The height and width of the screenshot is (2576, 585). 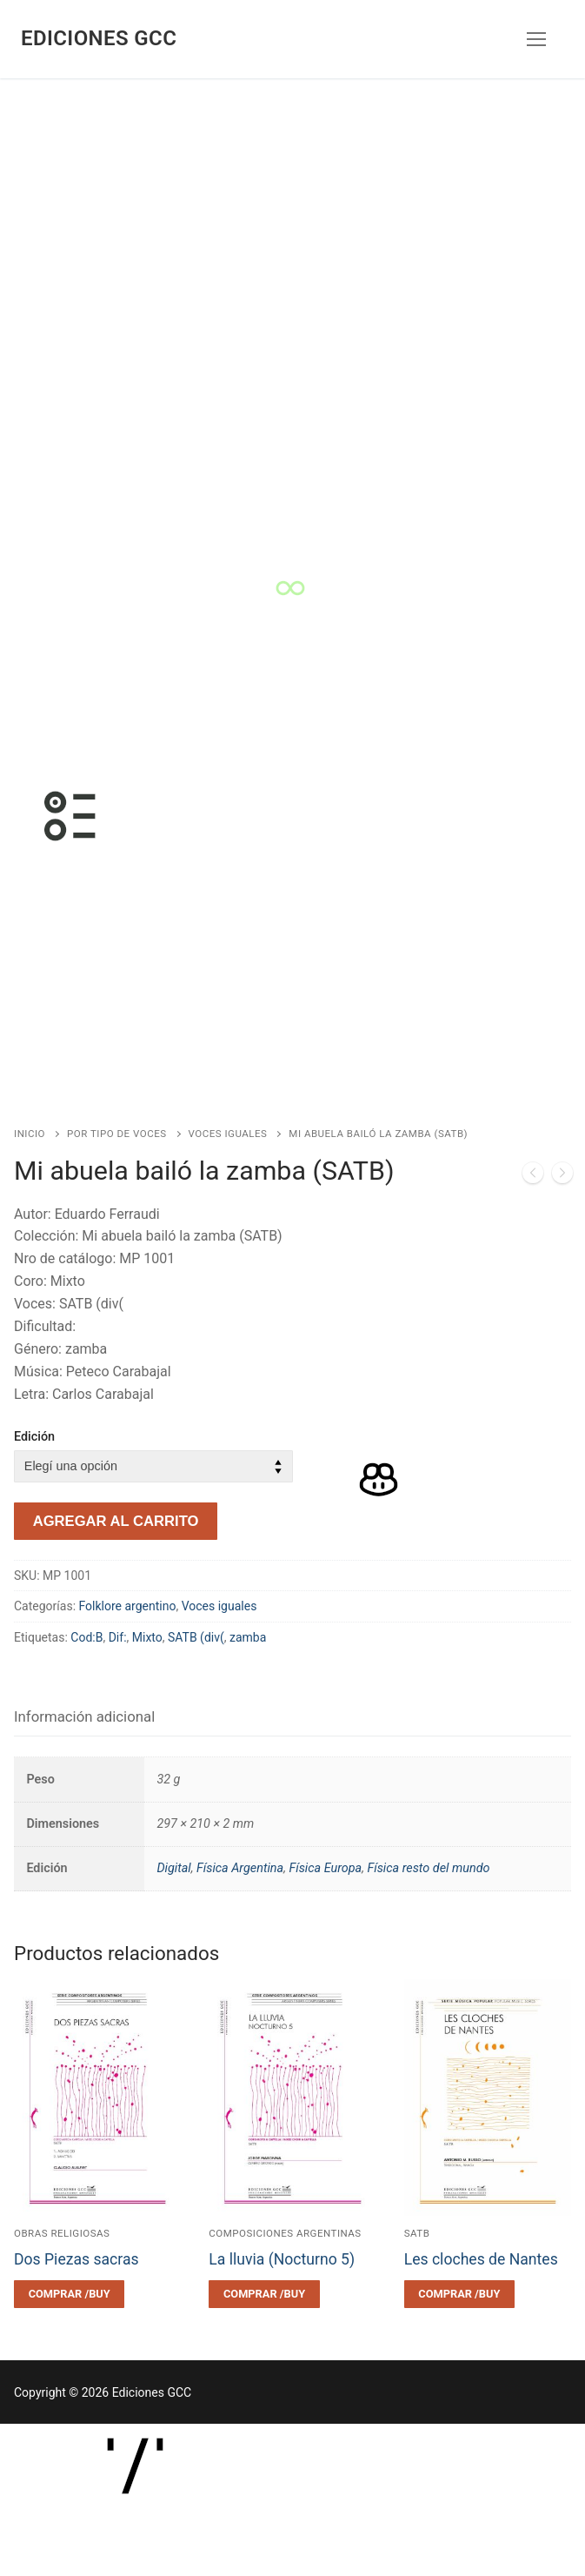 I want to click on select an option from a list, so click(x=70, y=816).